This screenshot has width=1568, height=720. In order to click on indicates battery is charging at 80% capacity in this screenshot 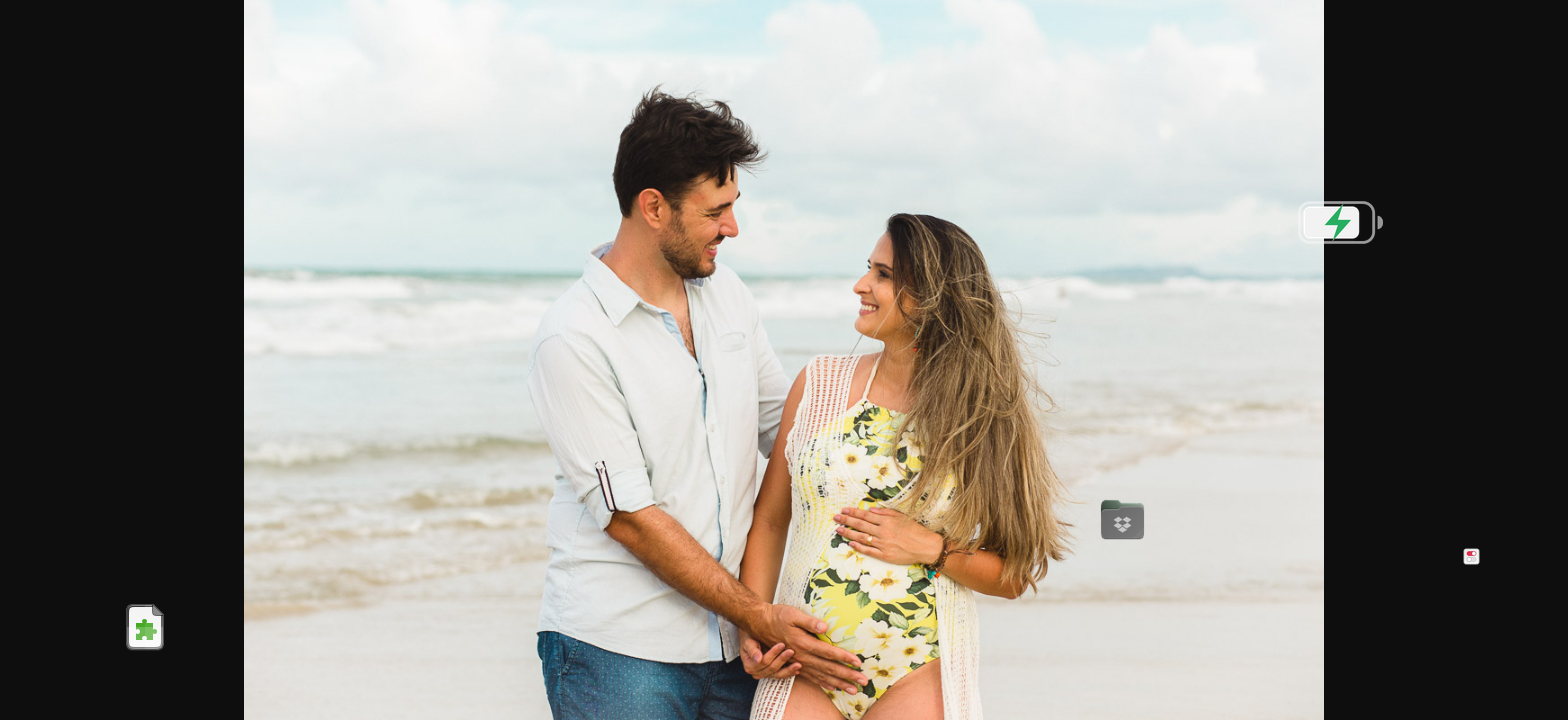, I will do `click(1340, 222)`.